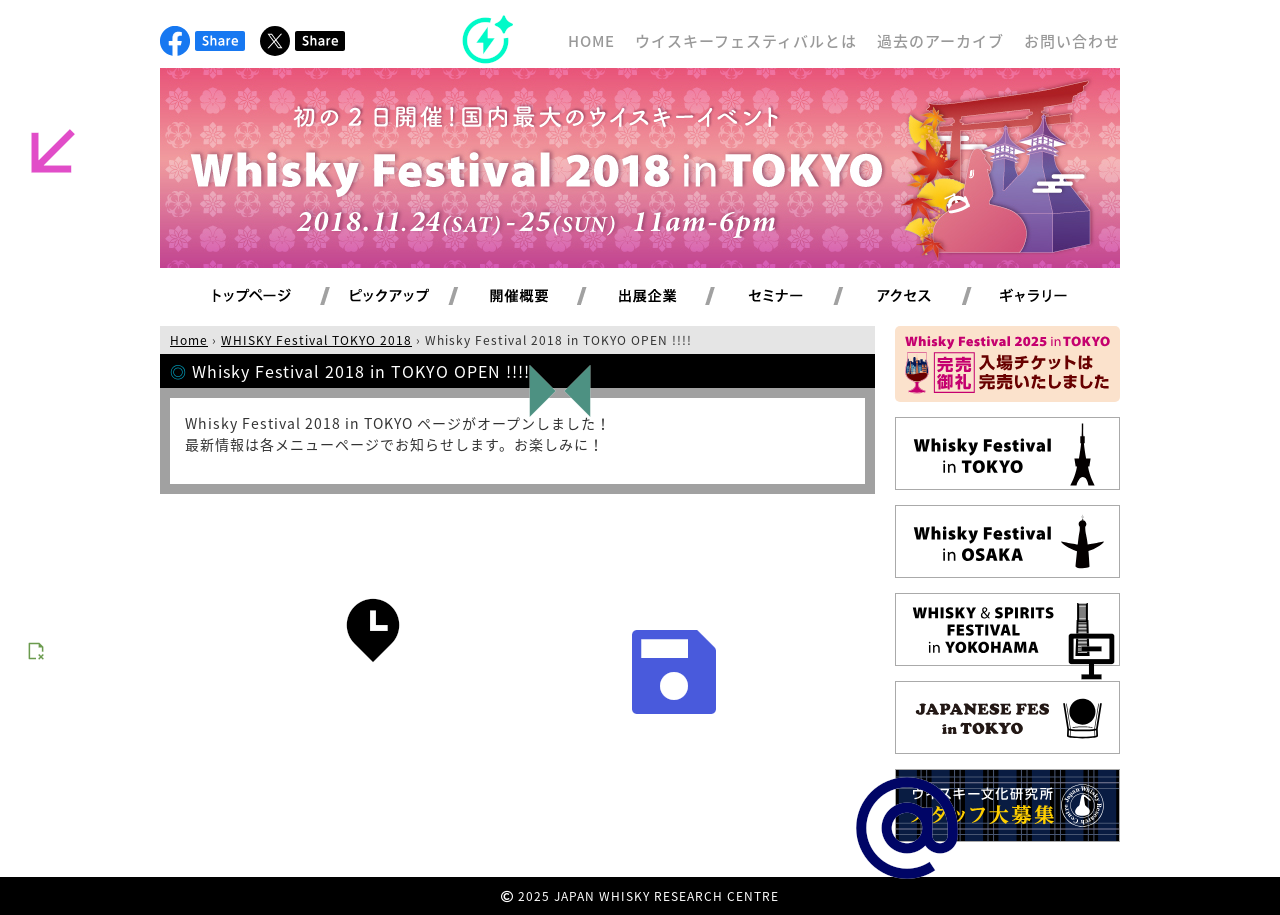 This screenshot has height=915, width=1280. I want to click on navigate back and down, so click(49, 154).